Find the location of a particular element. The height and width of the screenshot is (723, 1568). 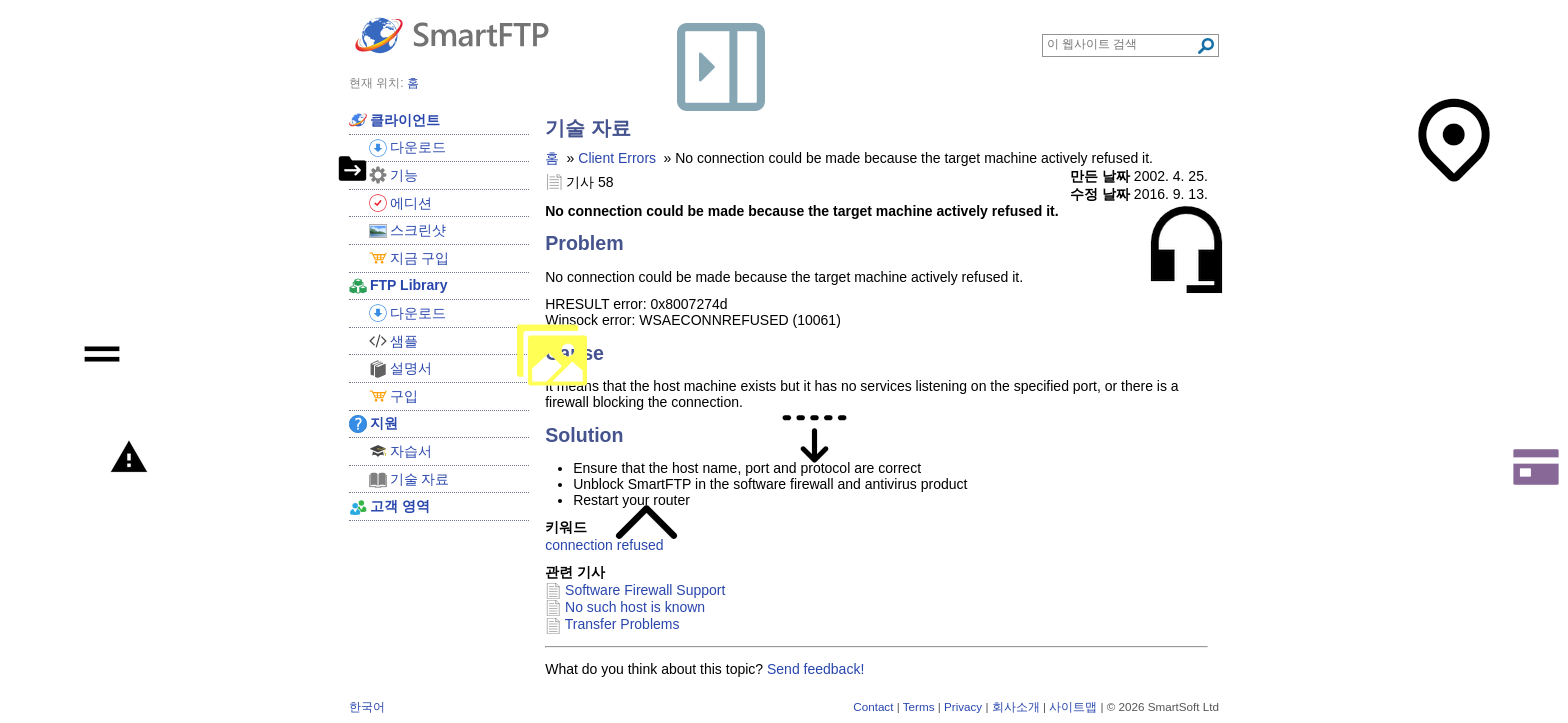

reorder or rearrange list items is located at coordinates (102, 354).